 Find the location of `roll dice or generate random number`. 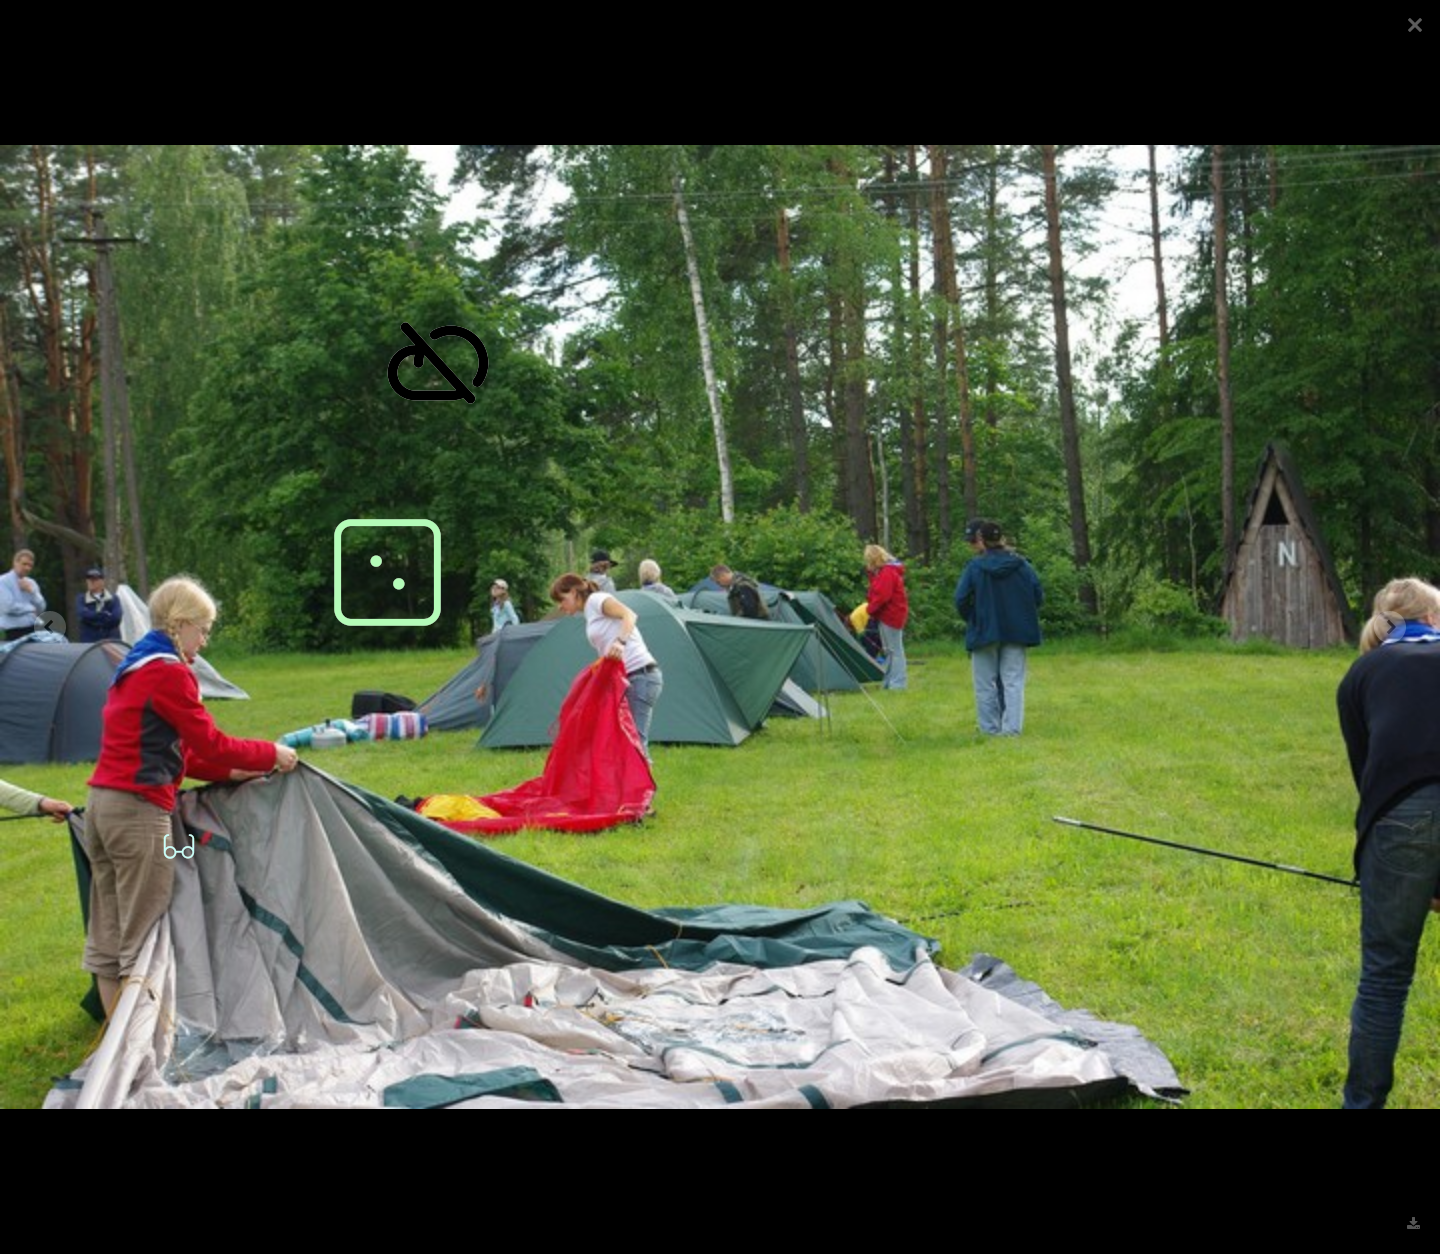

roll dice or generate random number is located at coordinates (387, 572).